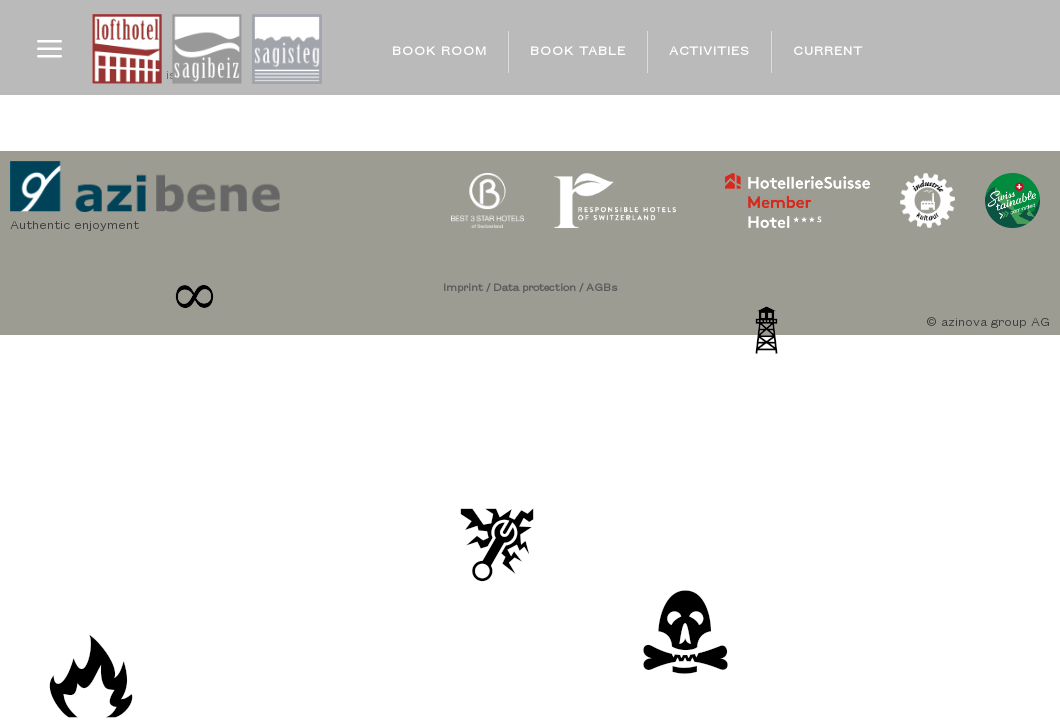  Describe the element at coordinates (497, 545) in the screenshot. I see `access quick repair or maintenance tools` at that location.